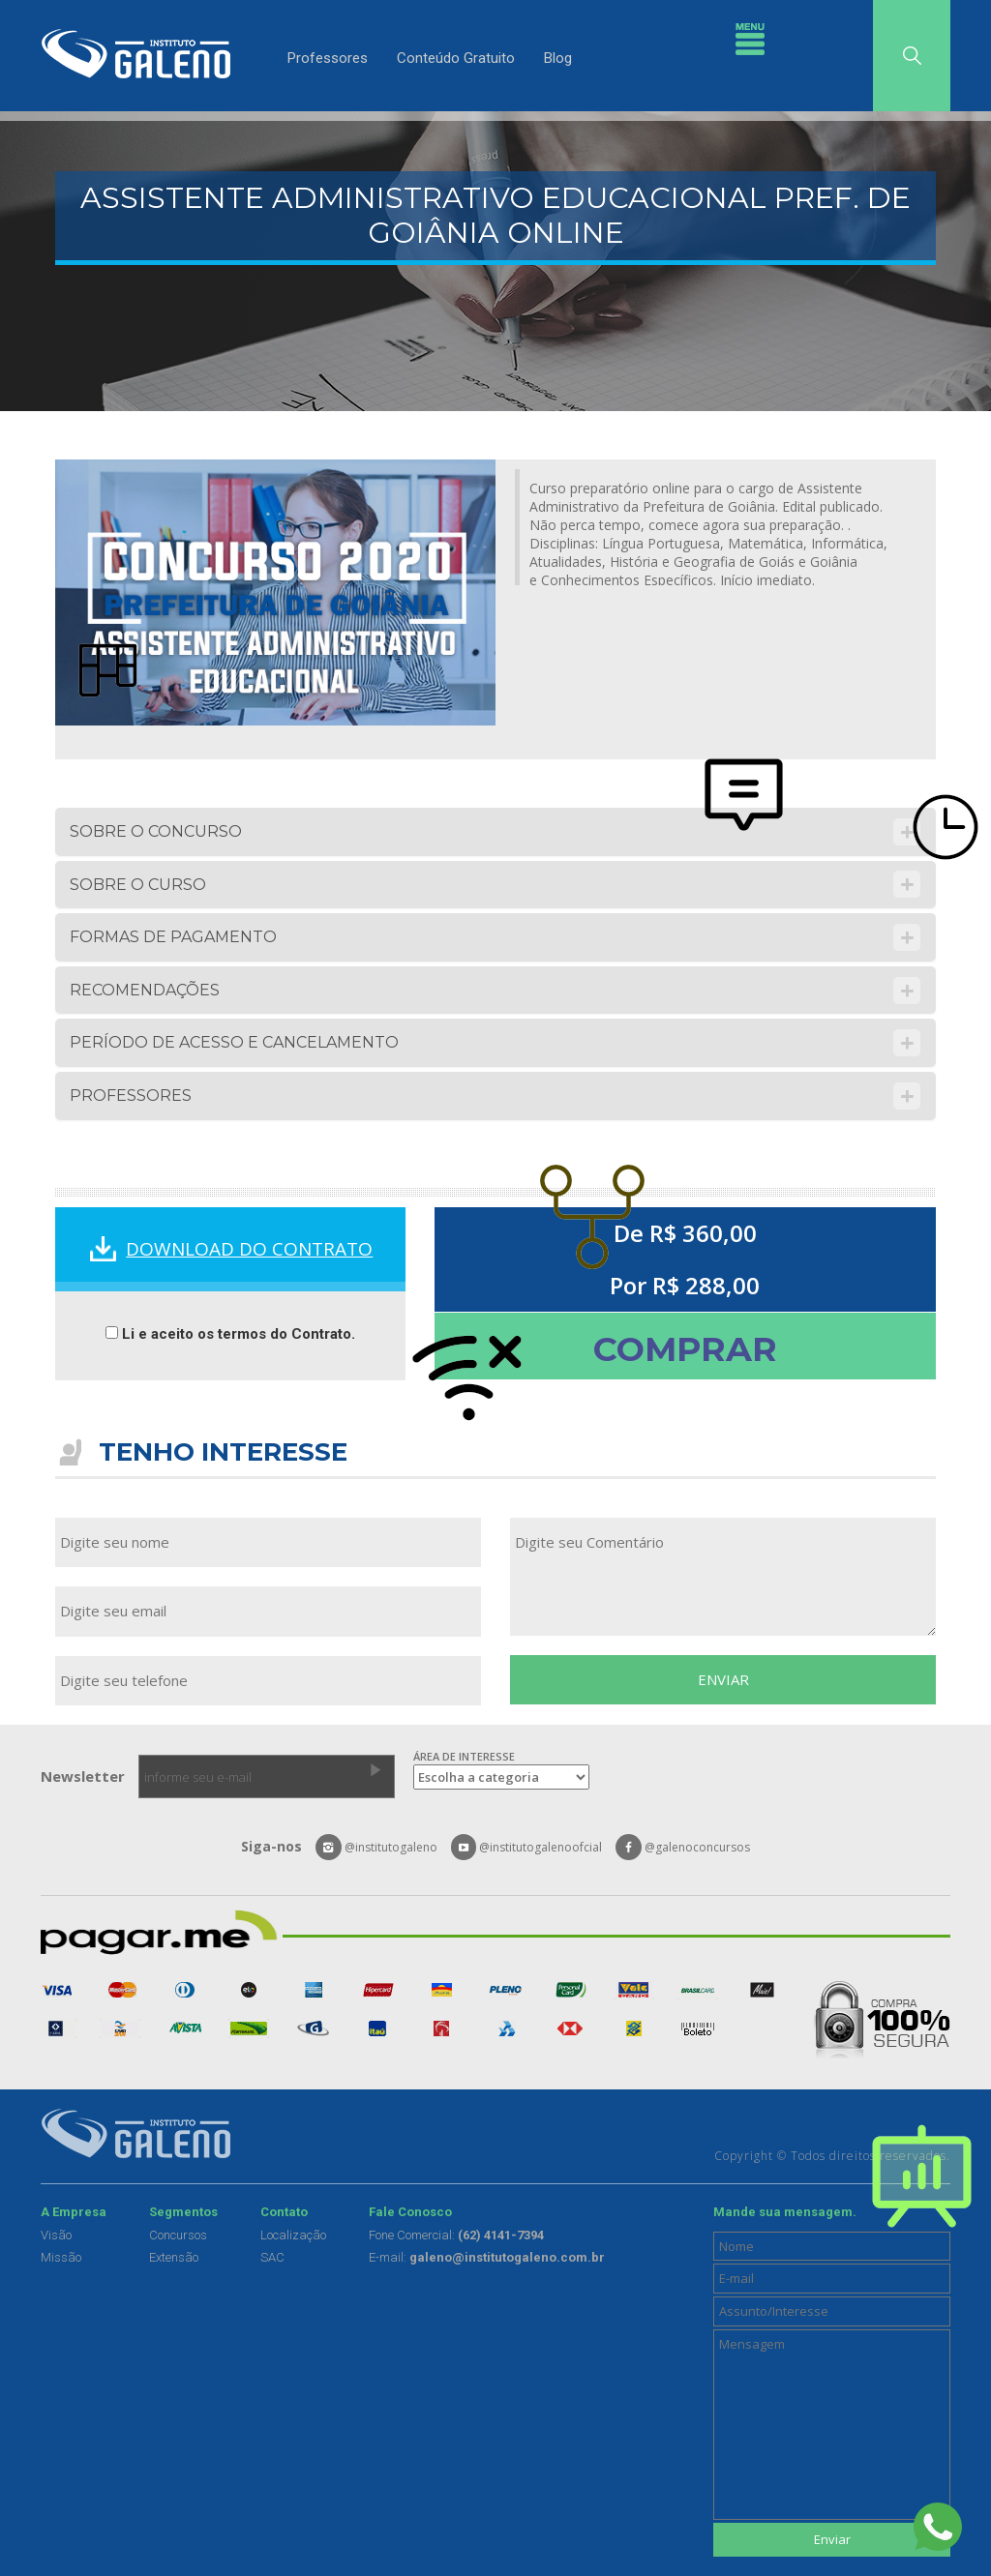 This screenshot has height=2576, width=991. What do you see at coordinates (107, 667) in the screenshot?
I see `open kanban board view` at bounding box center [107, 667].